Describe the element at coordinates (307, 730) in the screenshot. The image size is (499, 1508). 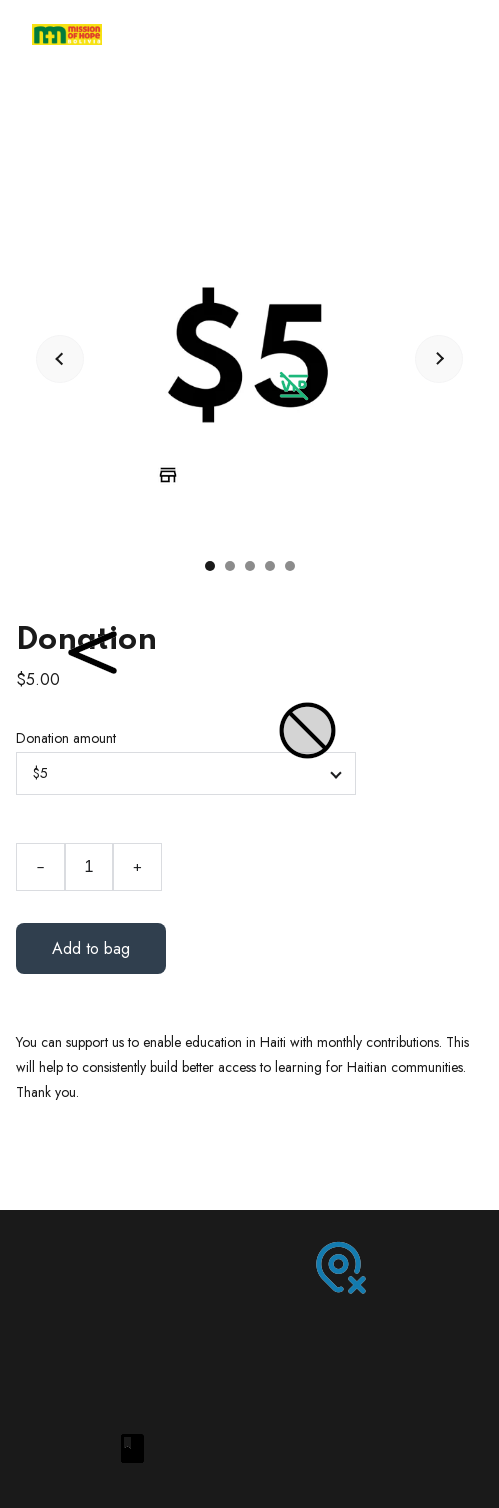
I see `indicates a prohibited or restricted action` at that location.